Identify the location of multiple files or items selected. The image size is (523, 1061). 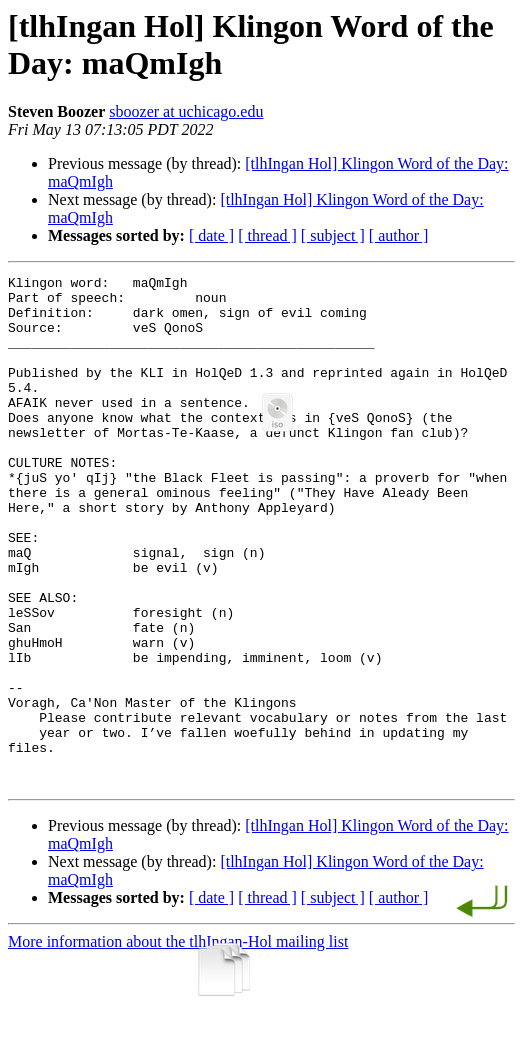
(224, 970).